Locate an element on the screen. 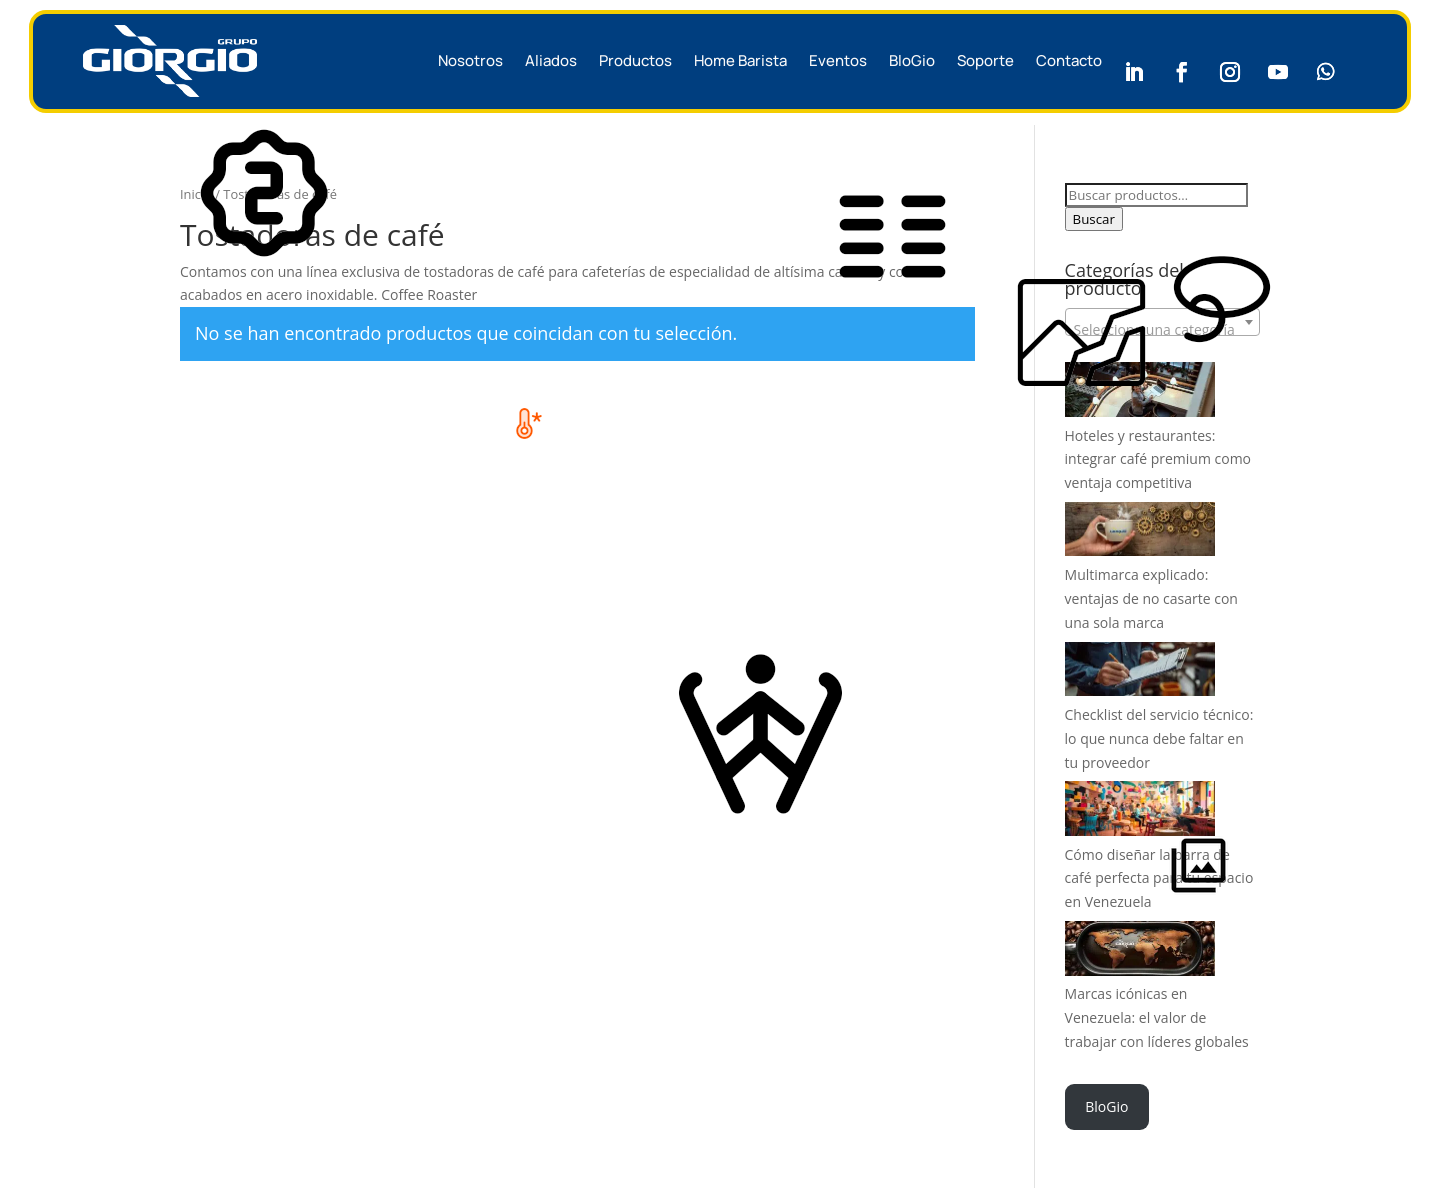 The height and width of the screenshot is (1188, 1440). switch to column view layout is located at coordinates (892, 236).